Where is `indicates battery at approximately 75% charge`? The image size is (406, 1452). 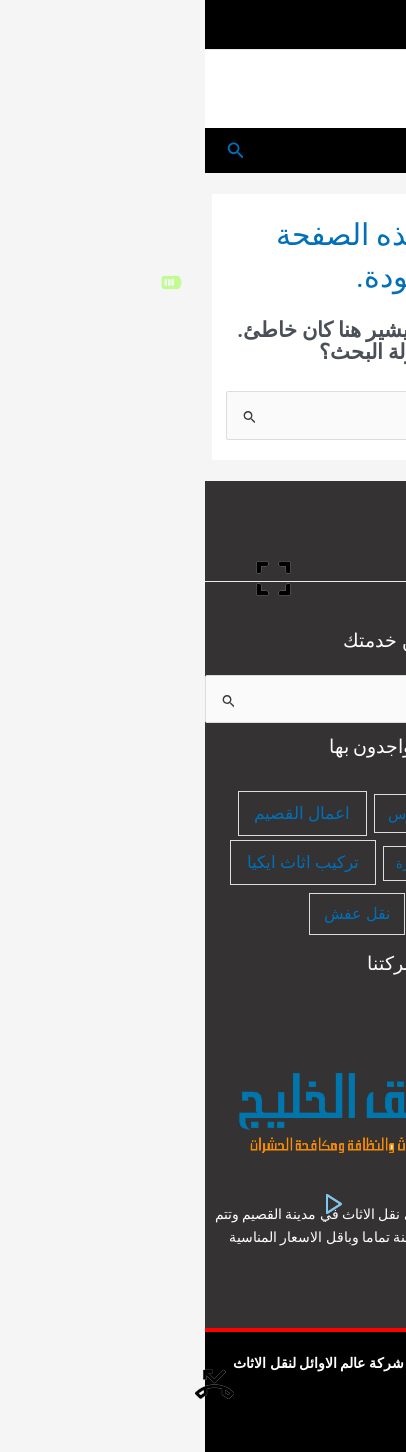
indicates battery at approximately 75% charge is located at coordinates (171, 282).